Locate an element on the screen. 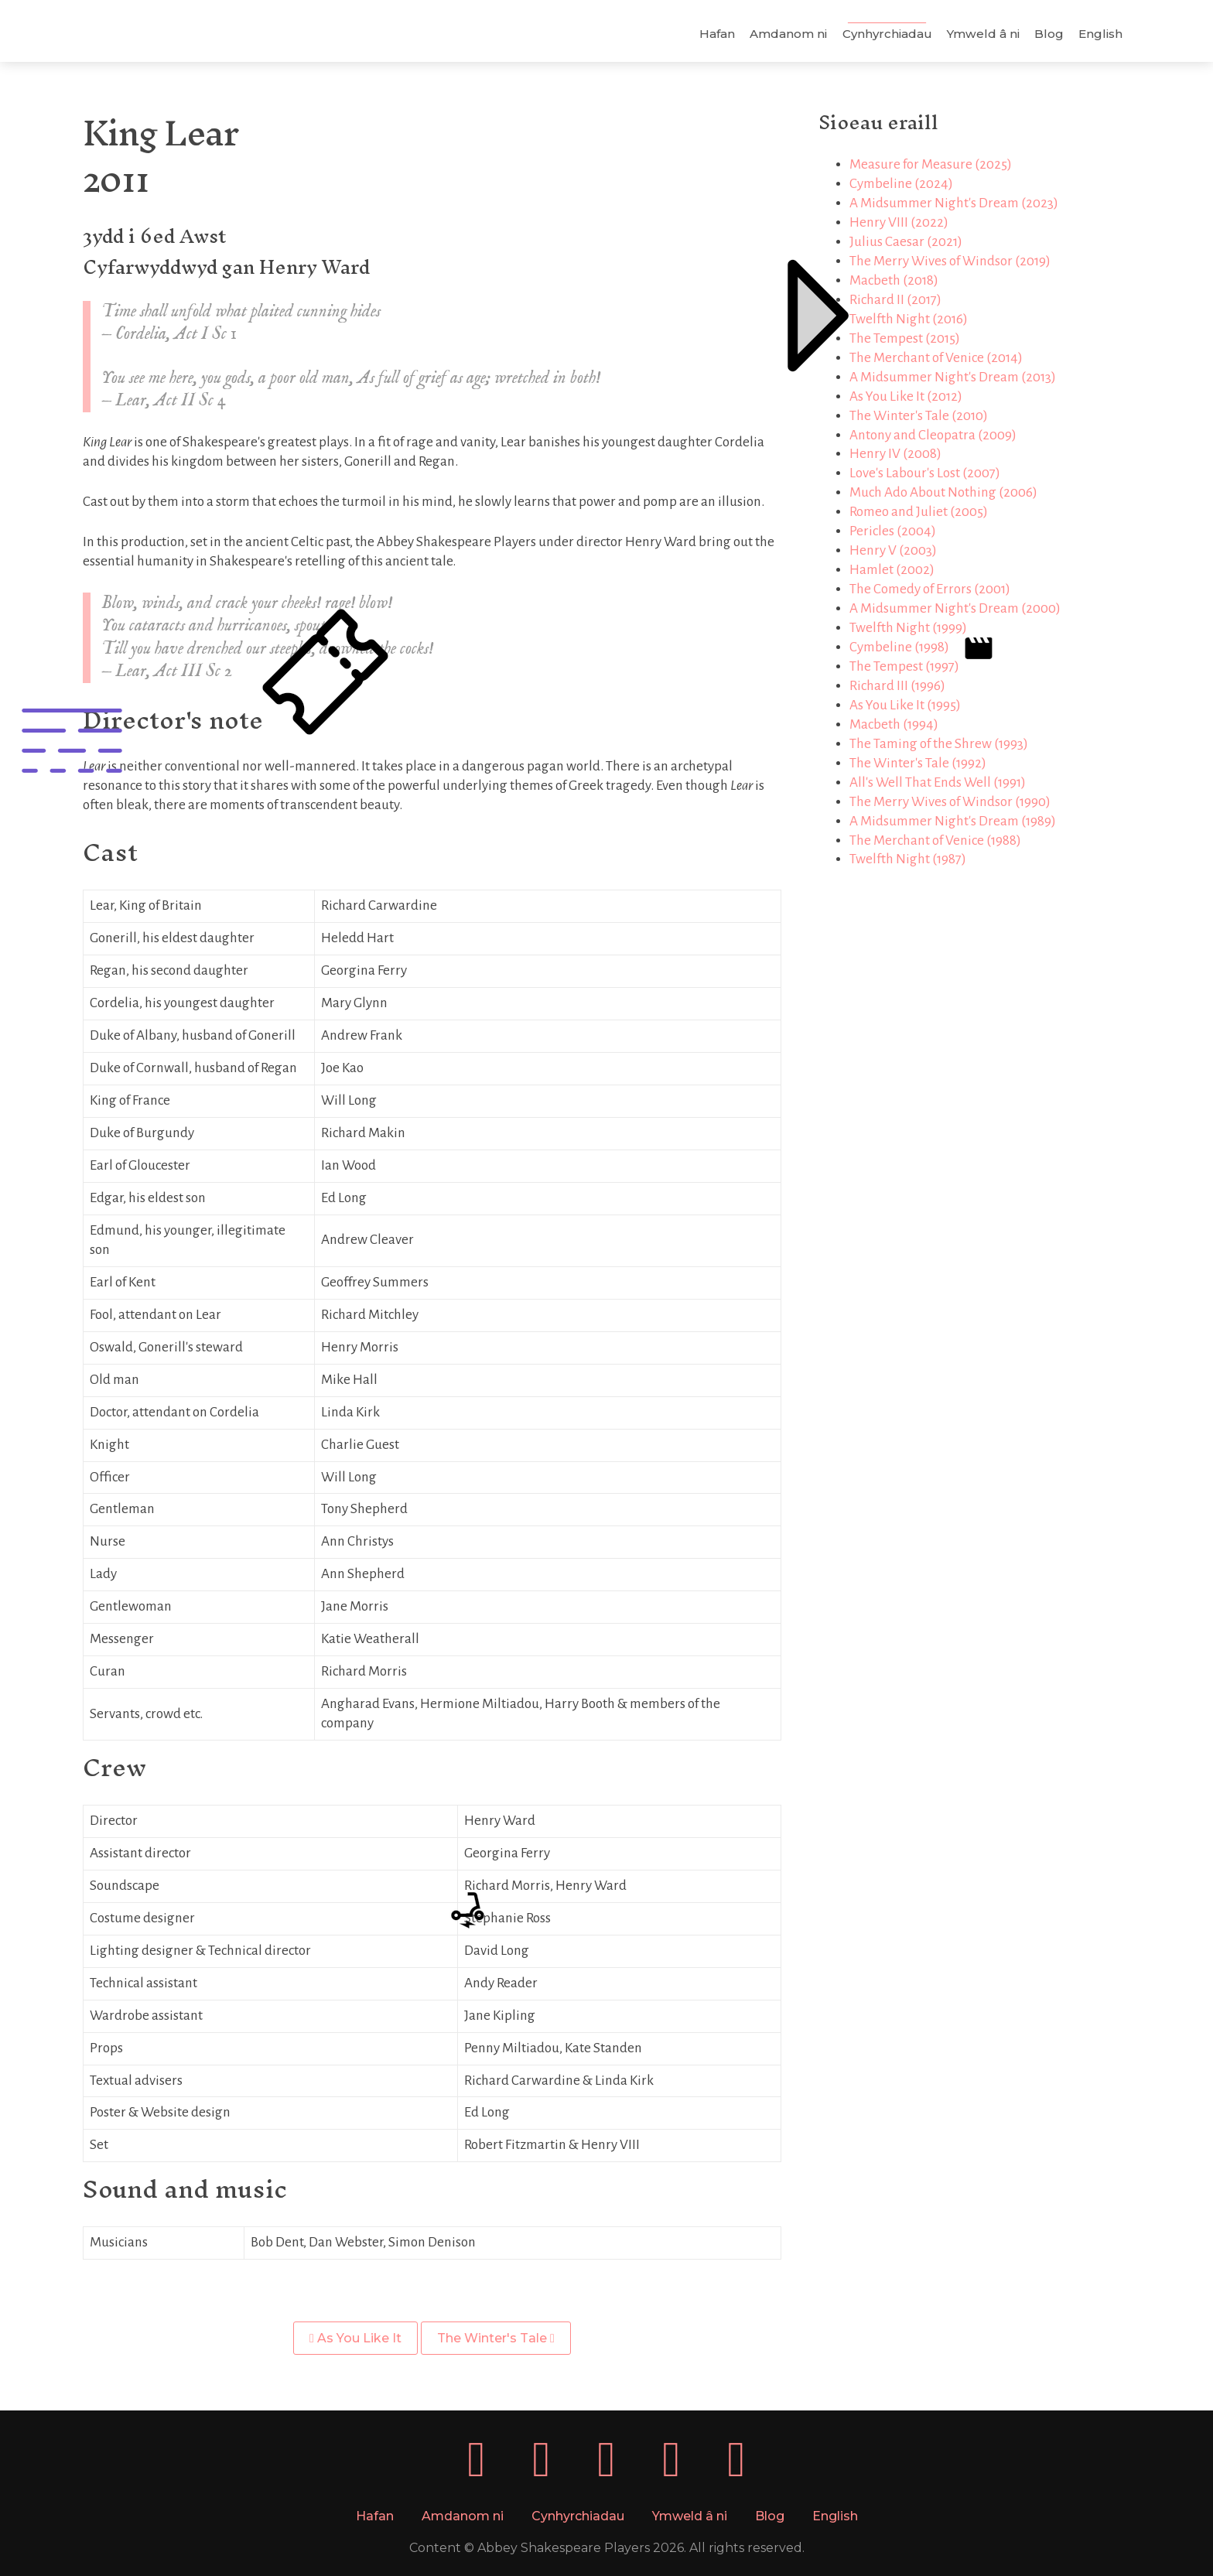  view your tickets or passes is located at coordinates (325, 671).